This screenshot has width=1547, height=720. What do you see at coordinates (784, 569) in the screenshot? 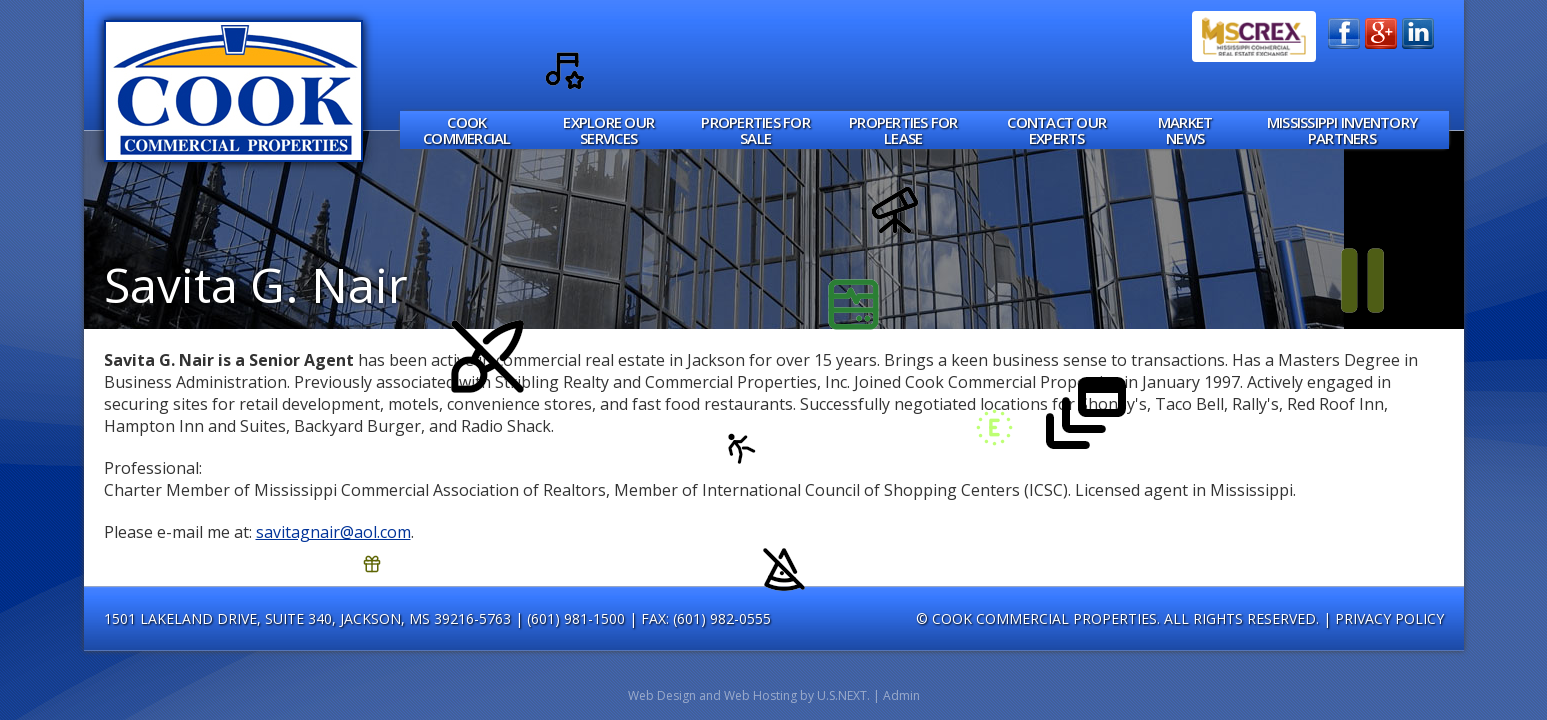
I see `indicates pizza is unavailable or sold out` at bounding box center [784, 569].